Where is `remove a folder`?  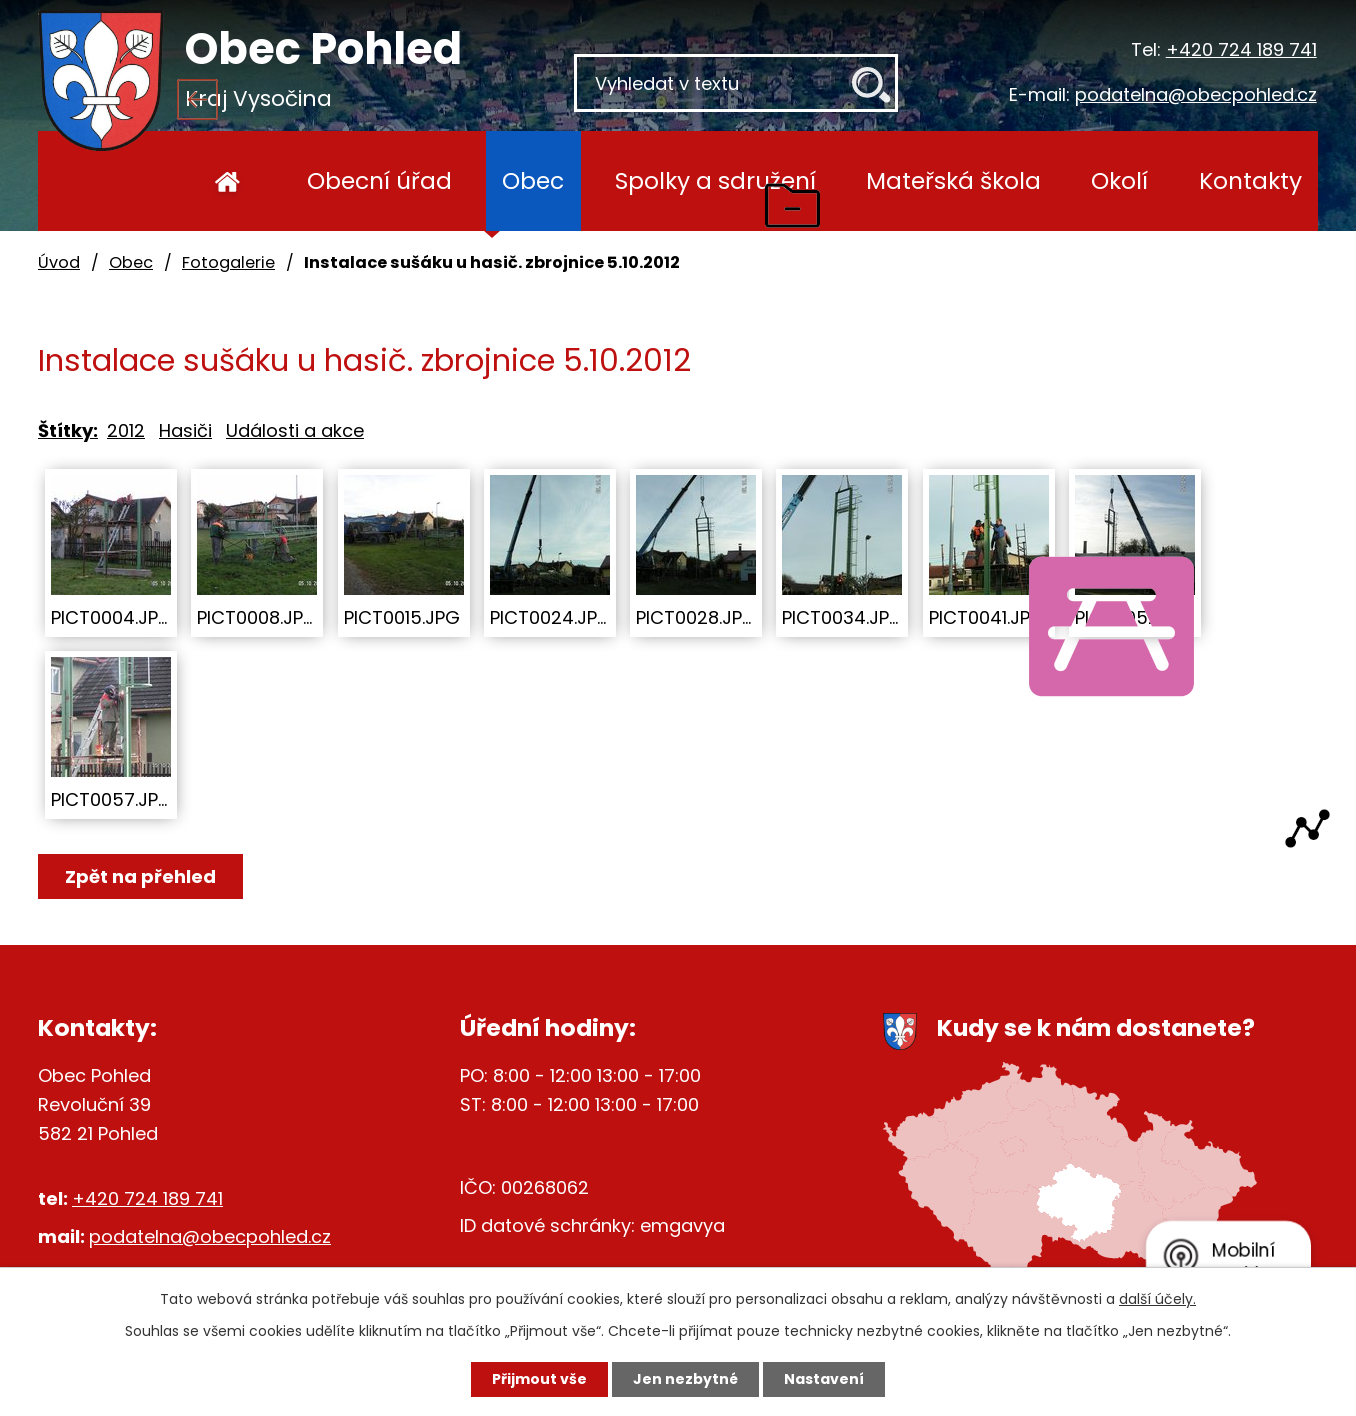
remove a folder is located at coordinates (792, 204).